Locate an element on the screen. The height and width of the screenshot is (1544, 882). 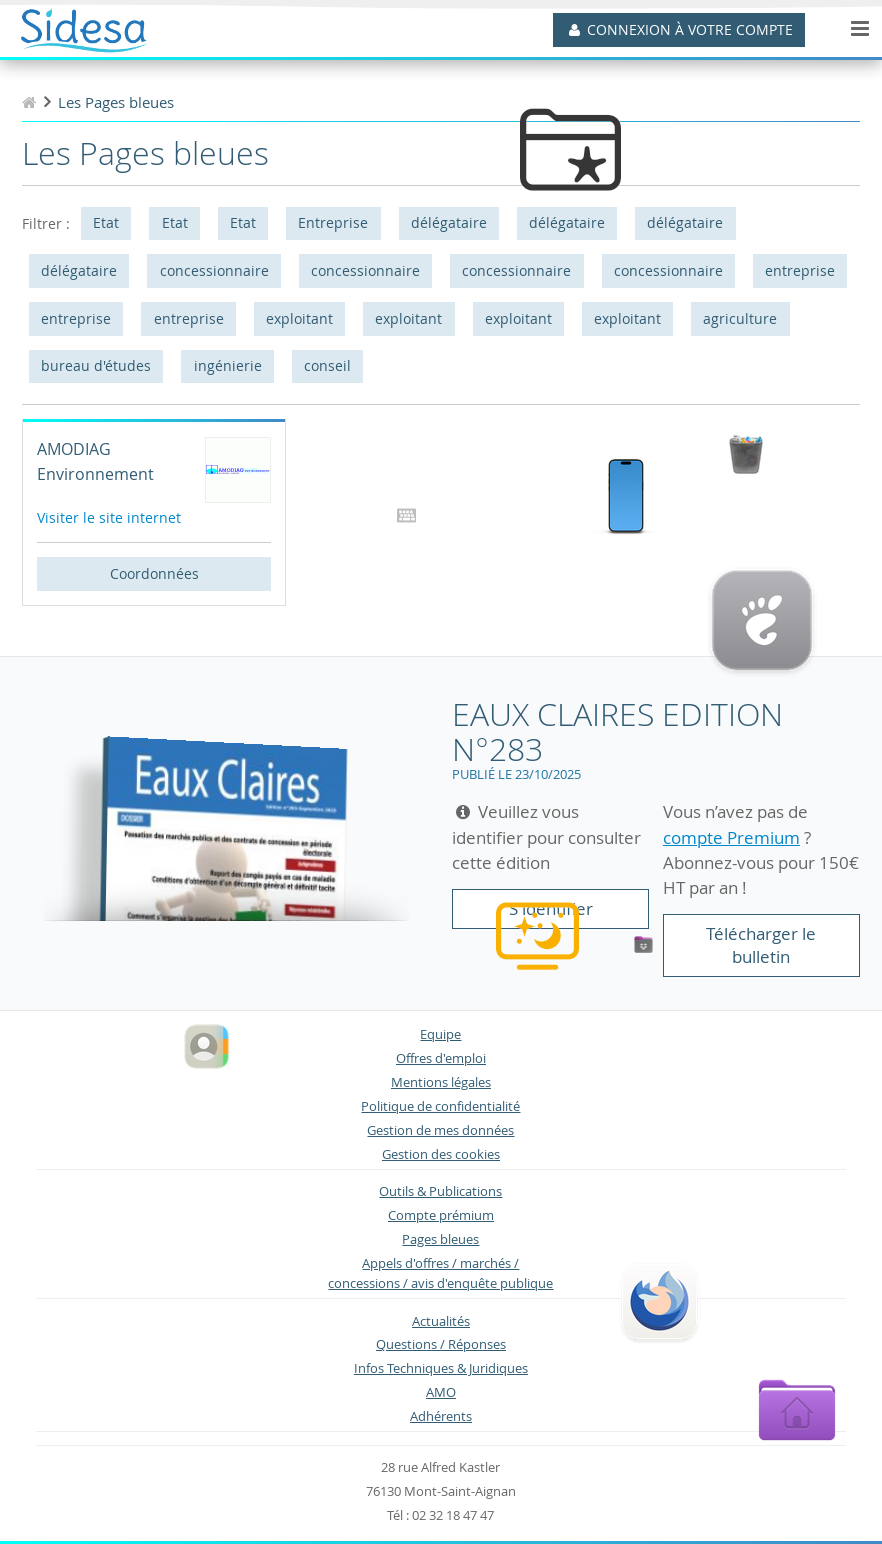
access screensaver settings is located at coordinates (537, 933).